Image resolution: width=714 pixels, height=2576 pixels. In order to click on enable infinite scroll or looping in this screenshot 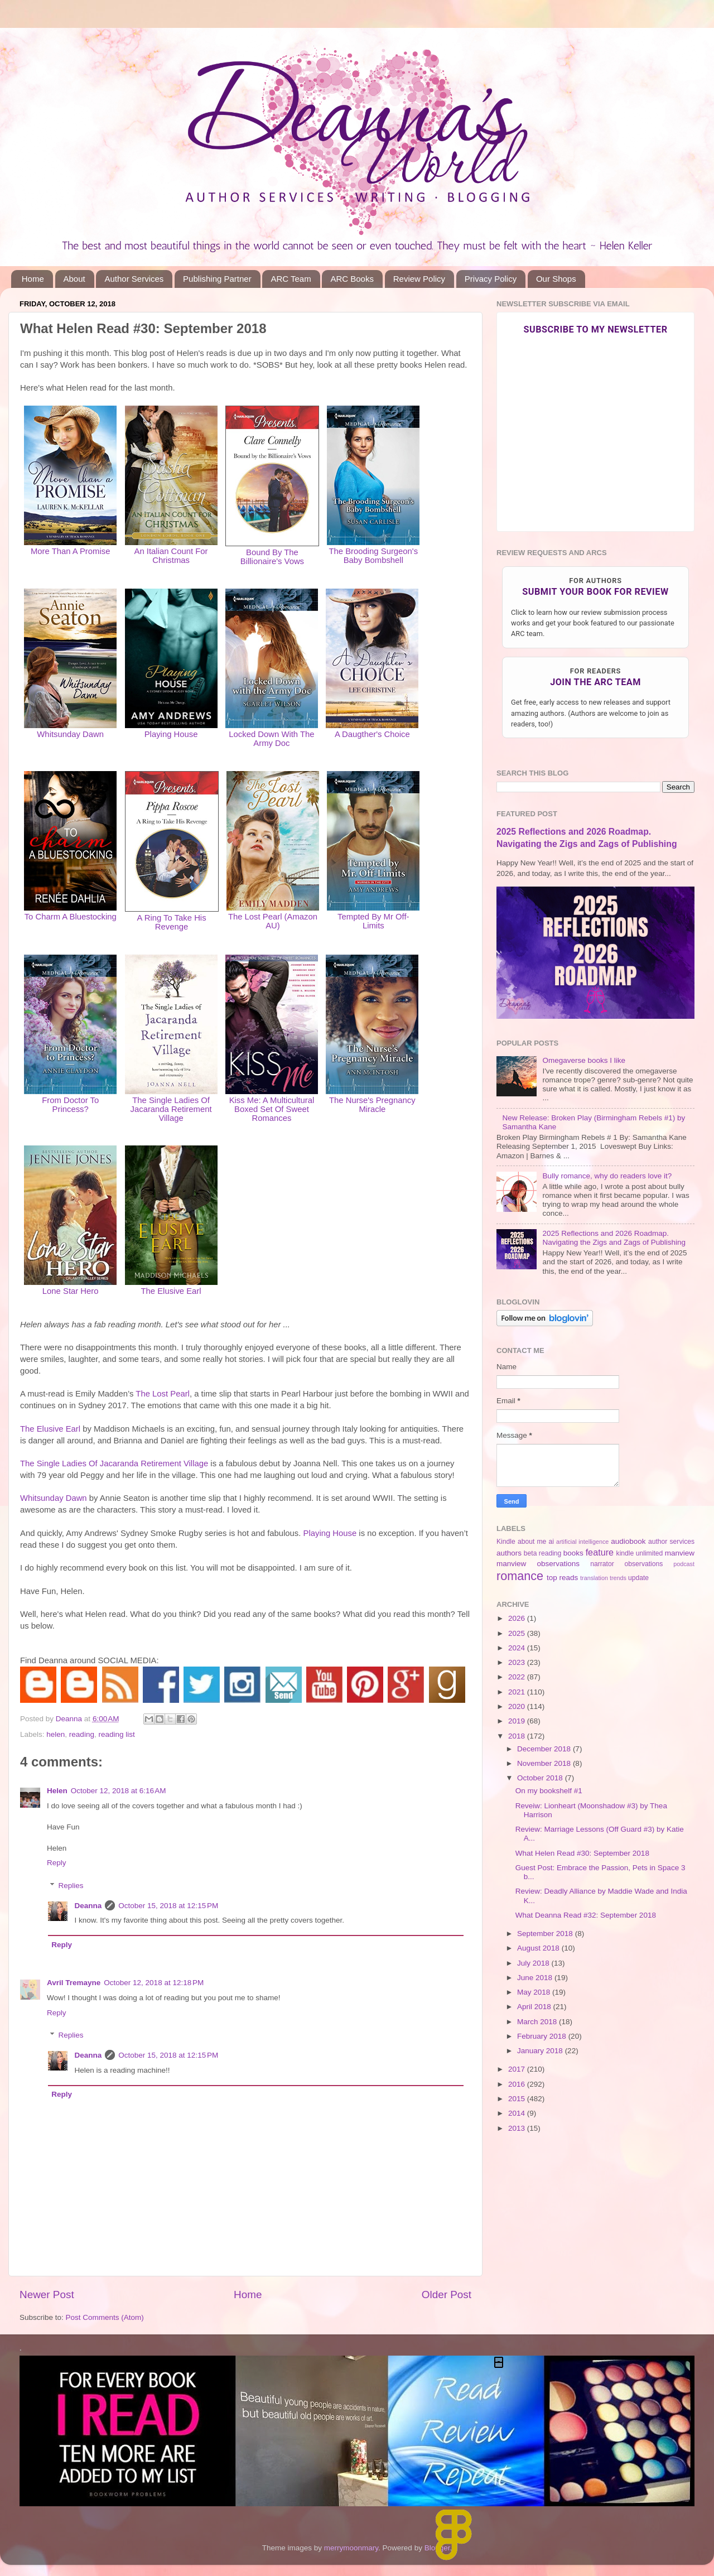, I will do `click(55, 809)`.